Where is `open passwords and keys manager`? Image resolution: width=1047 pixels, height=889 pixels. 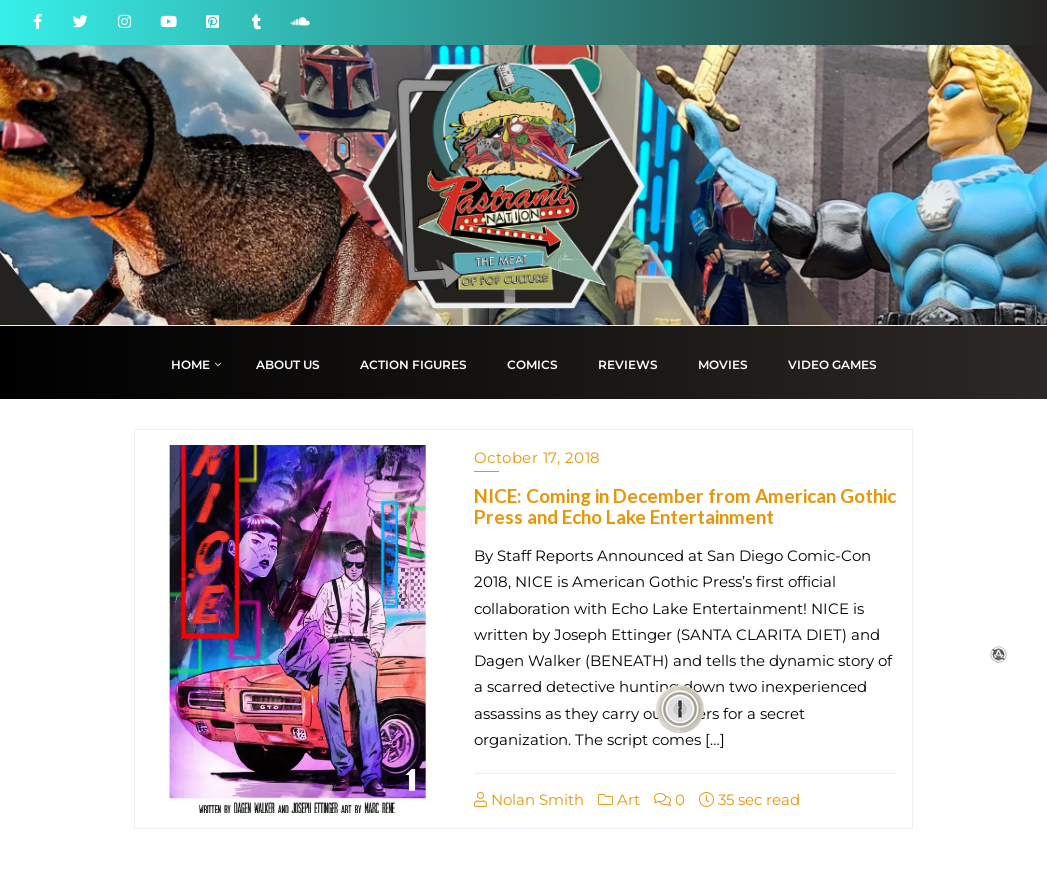 open passwords and keys manager is located at coordinates (680, 709).